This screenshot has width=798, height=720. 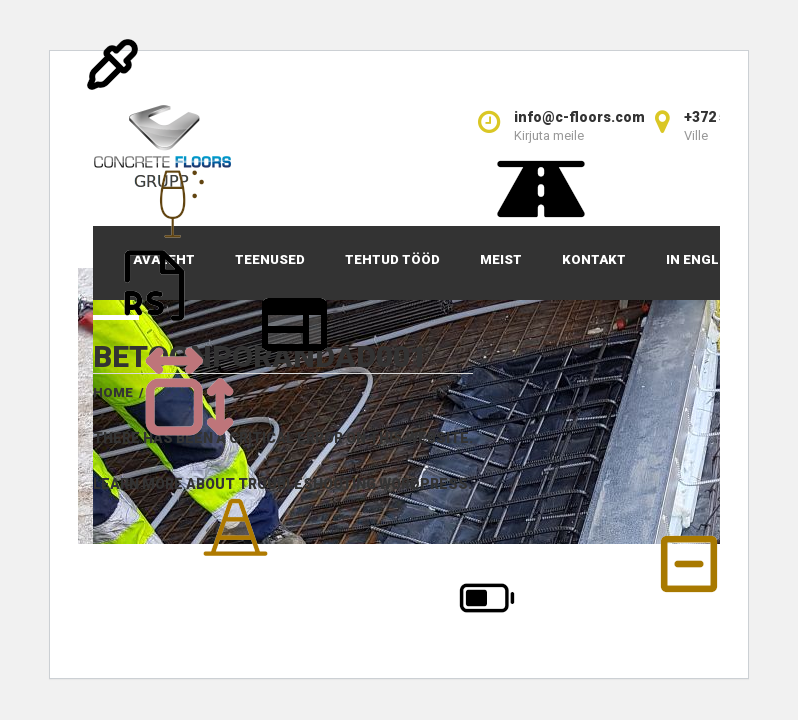 What do you see at coordinates (294, 324) in the screenshot?
I see `open web browser` at bounding box center [294, 324].